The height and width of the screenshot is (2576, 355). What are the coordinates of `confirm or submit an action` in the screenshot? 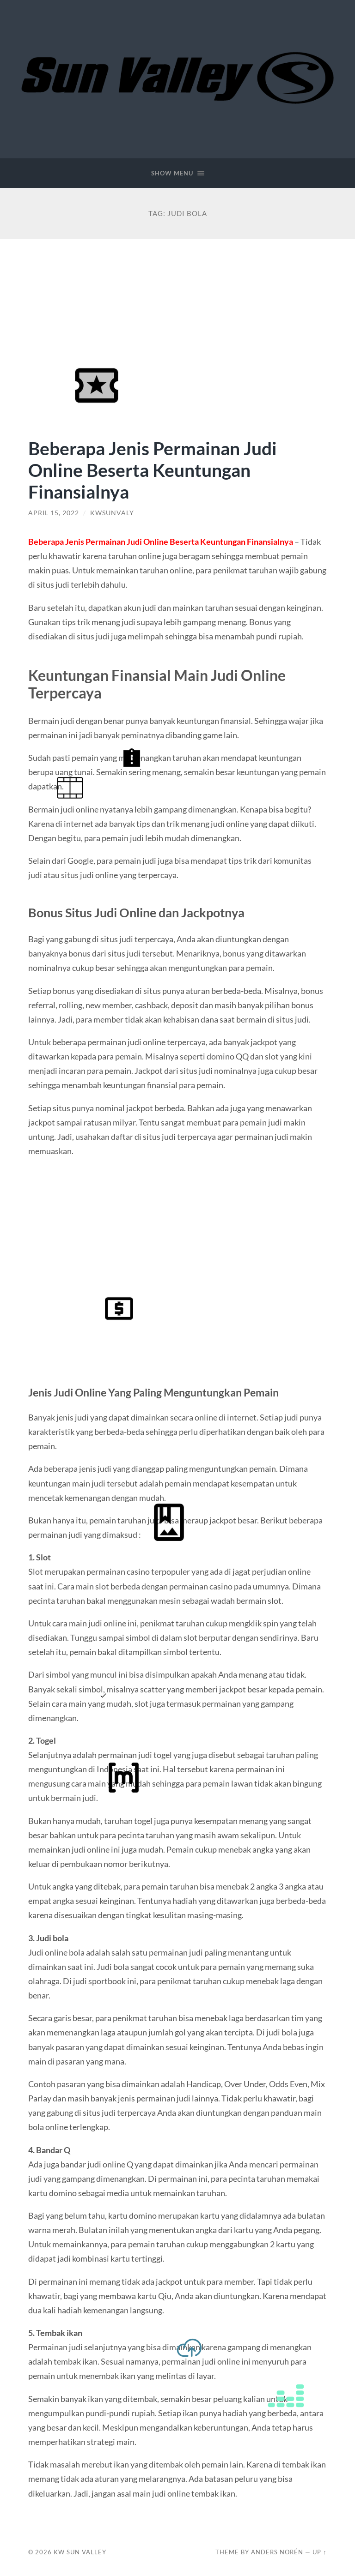 It's located at (103, 1695).